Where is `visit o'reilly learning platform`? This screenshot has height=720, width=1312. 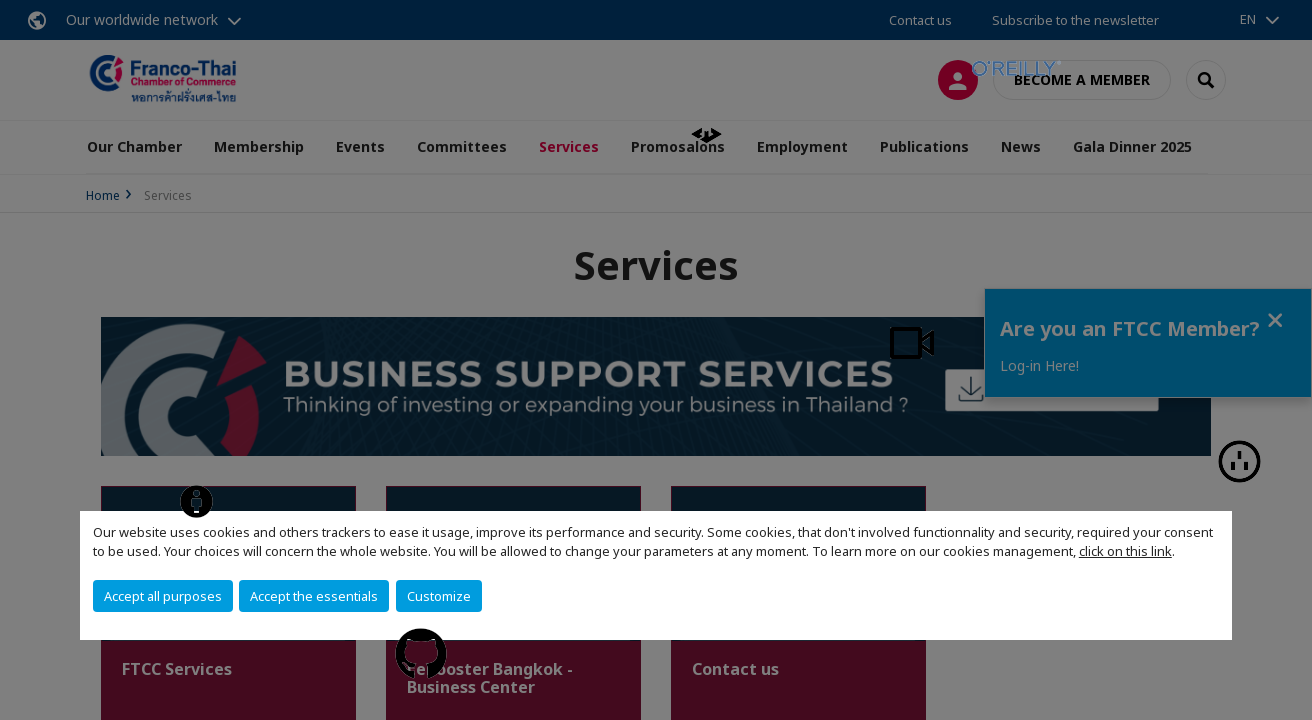
visit o'reilly learning platform is located at coordinates (1016, 68).